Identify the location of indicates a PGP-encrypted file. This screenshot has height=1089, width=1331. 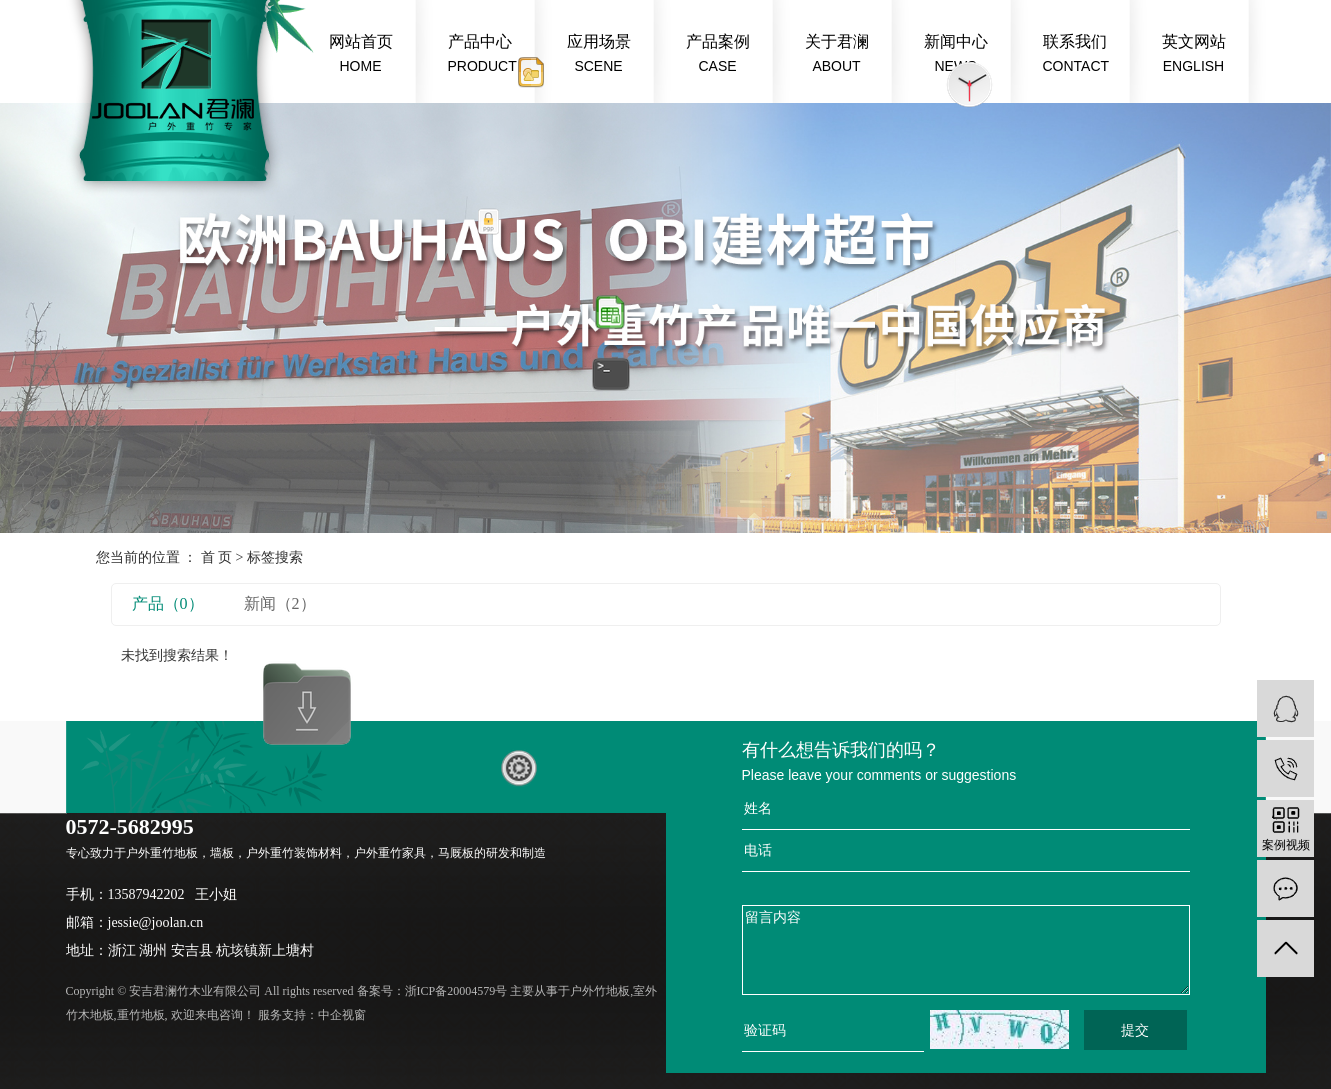
(488, 221).